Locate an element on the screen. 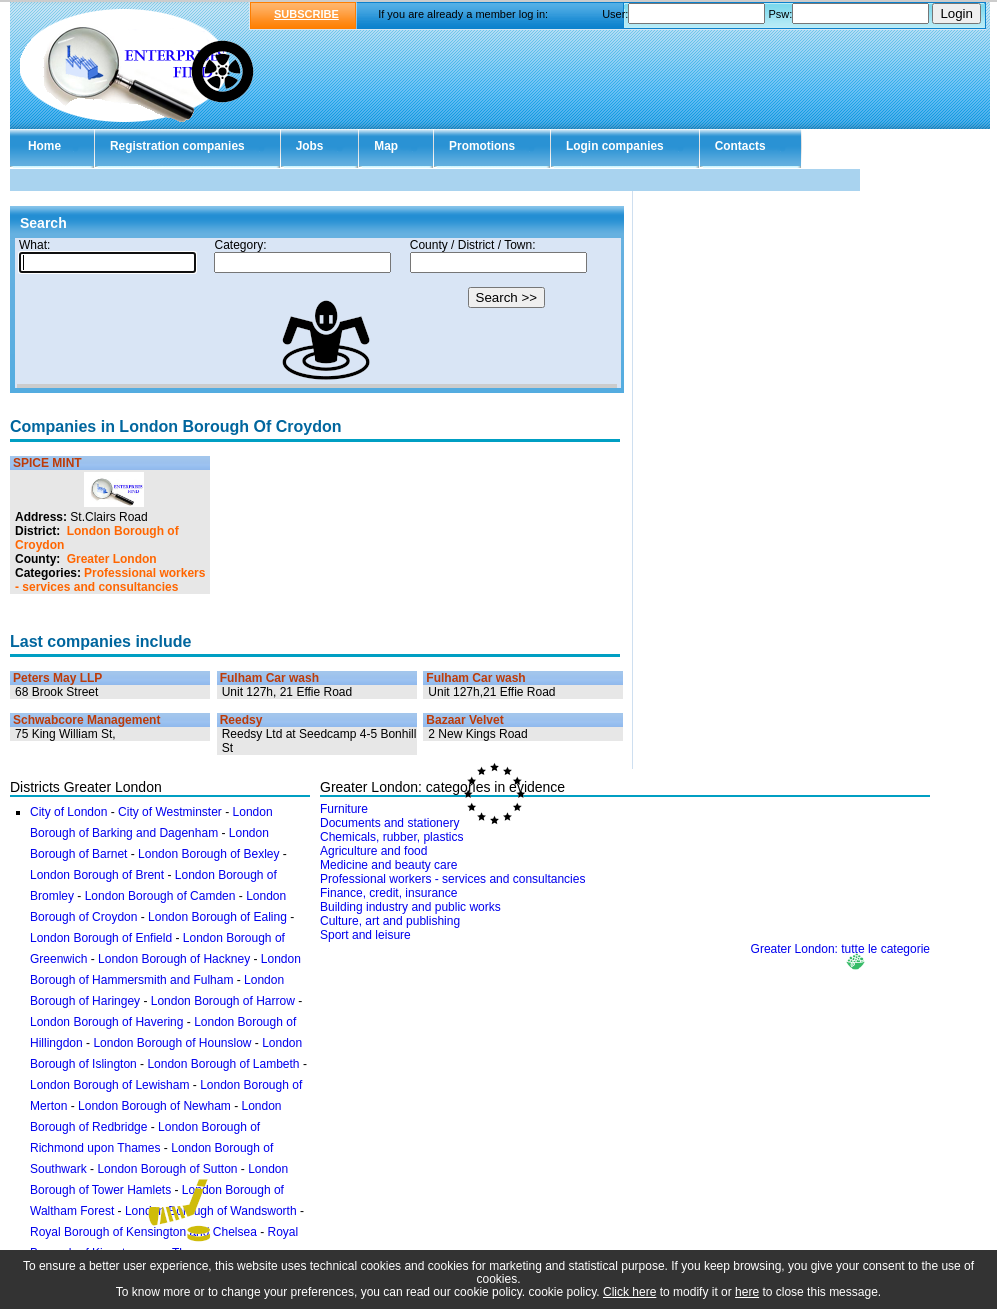  view fruit or berry recipes is located at coordinates (855, 961).